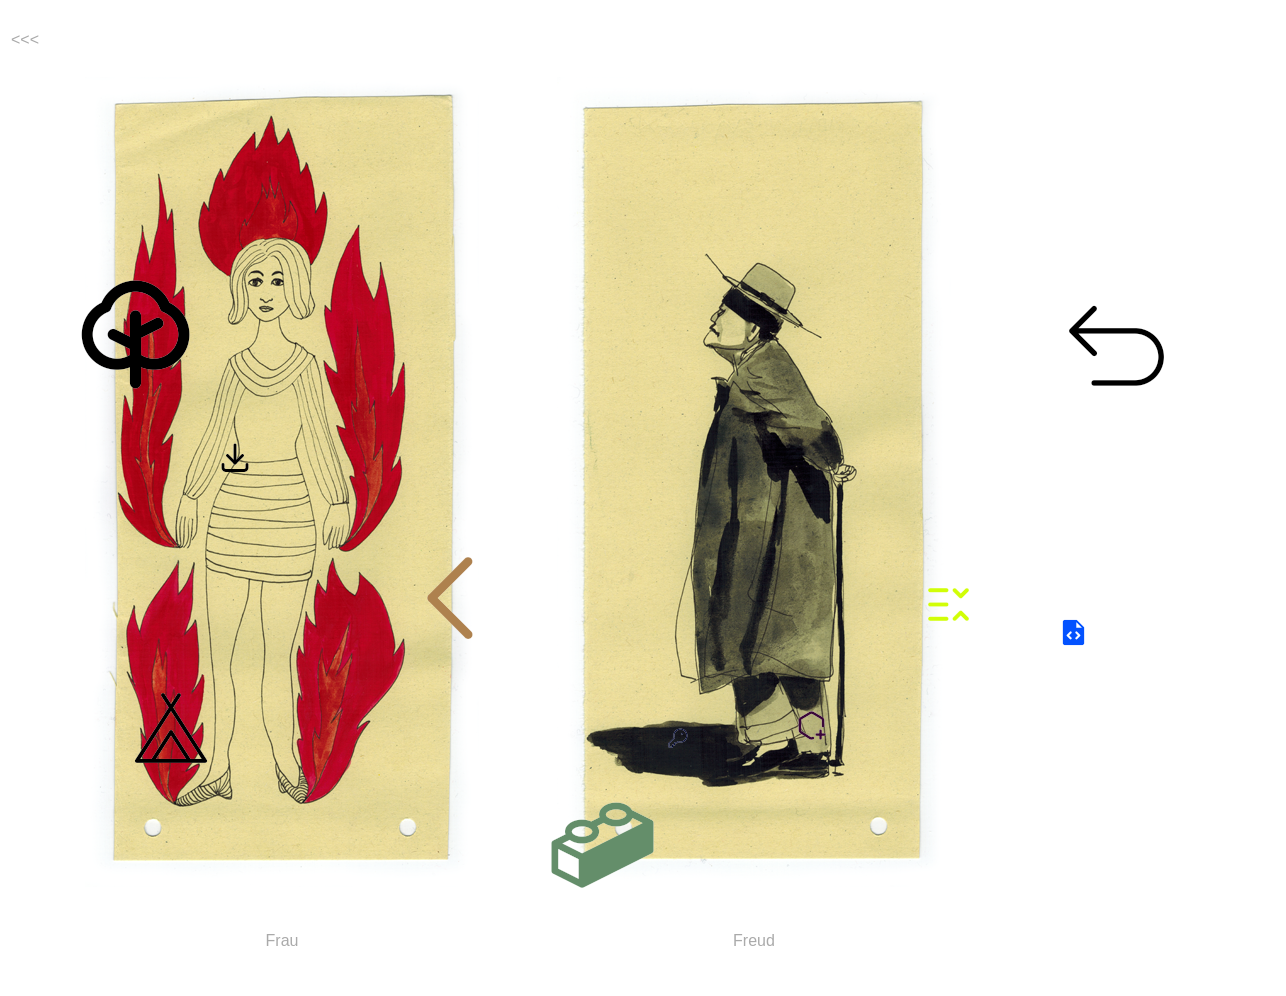 The image size is (1286, 996). I want to click on access security or password settings, so click(677, 738).